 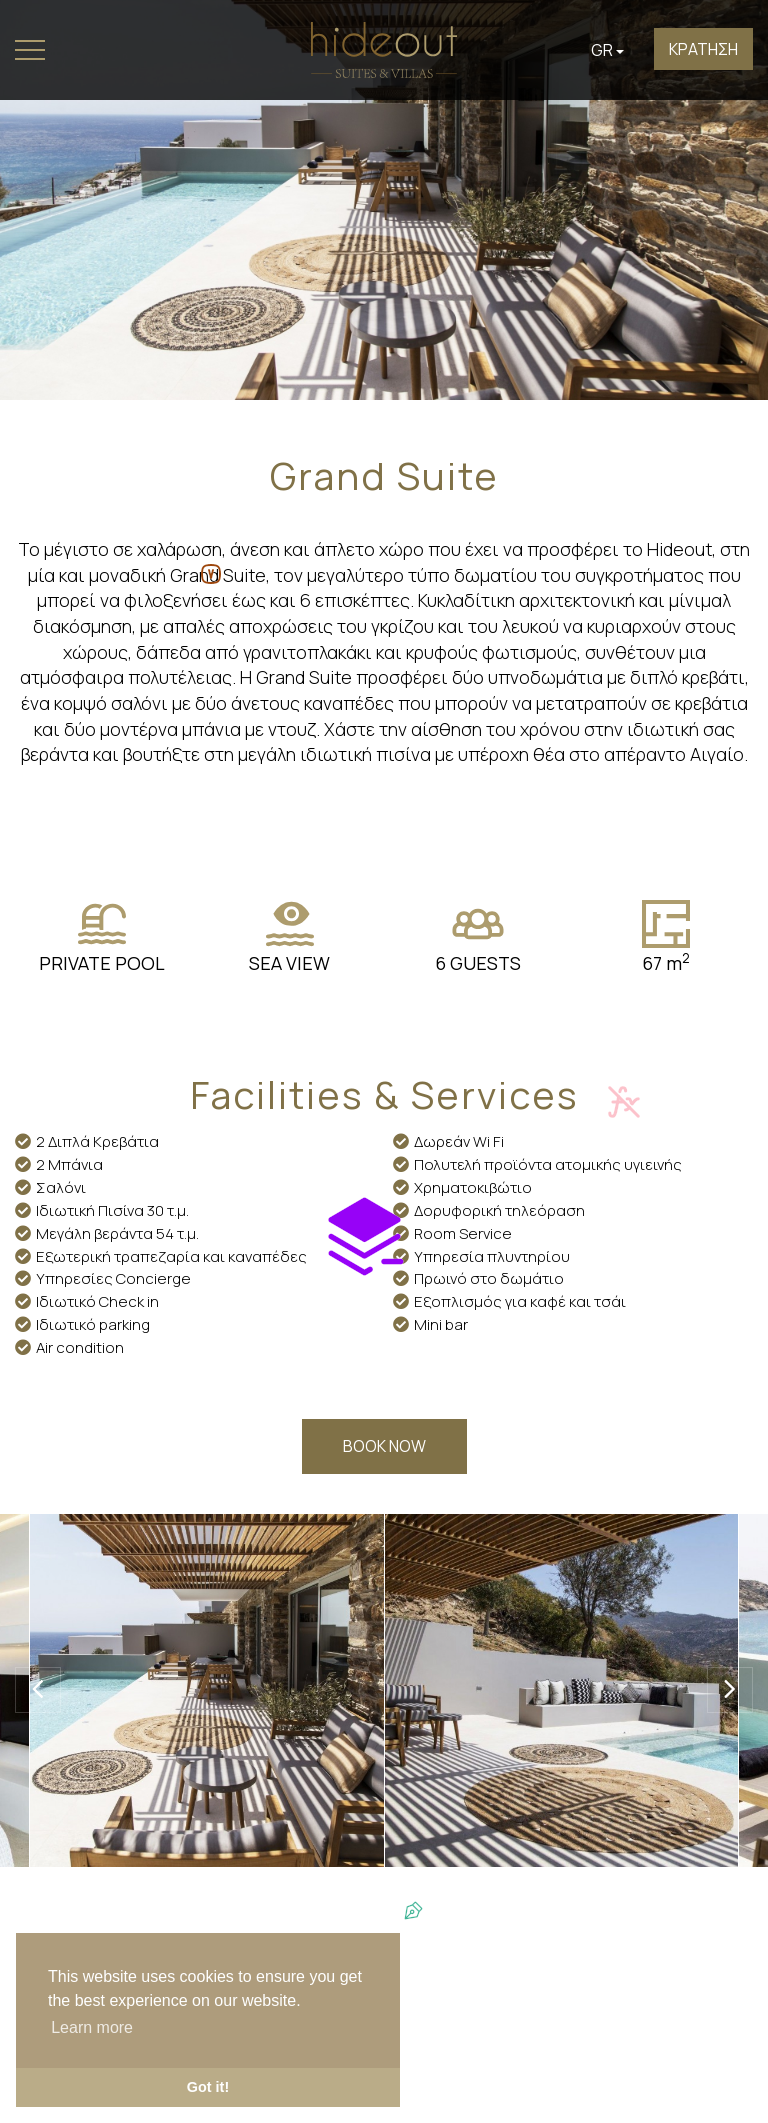 I want to click on indicates a "v" label or category tag, so click(x=211, y=574).